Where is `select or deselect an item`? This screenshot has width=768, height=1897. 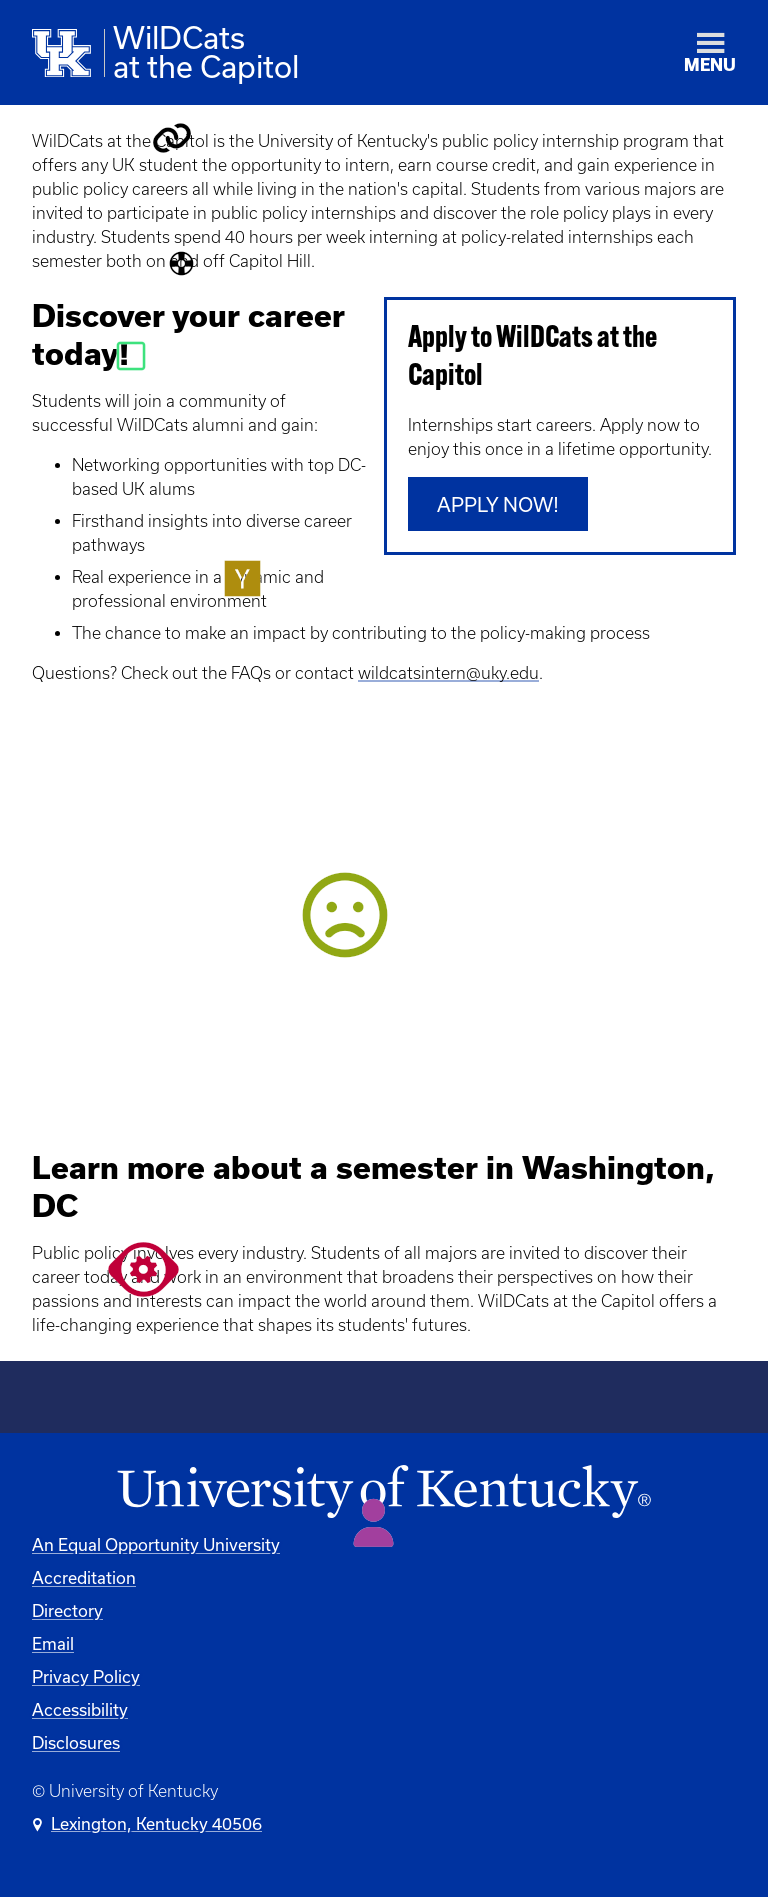
select or deselect an item is located at coordinates (131, 356).